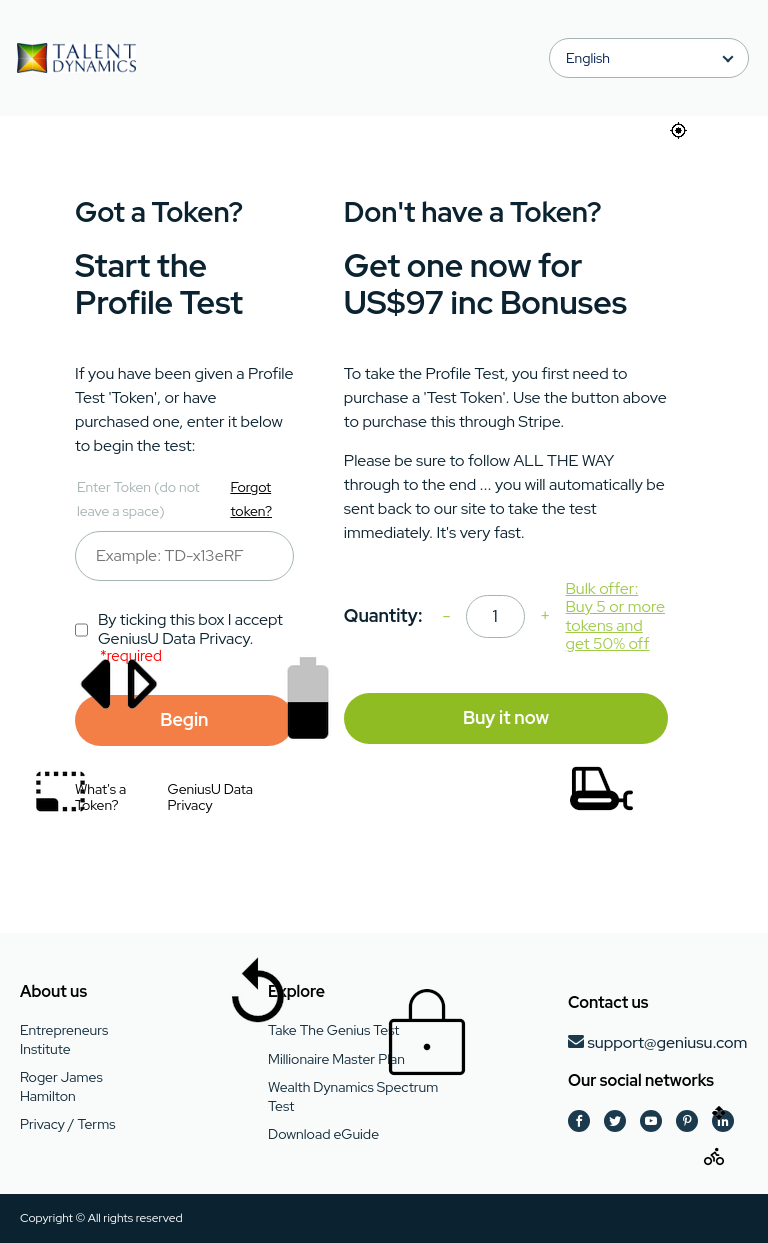 This screenshot has height=1243, width=768. I want to click on pix instant payment system logo, so click(719, 1113).